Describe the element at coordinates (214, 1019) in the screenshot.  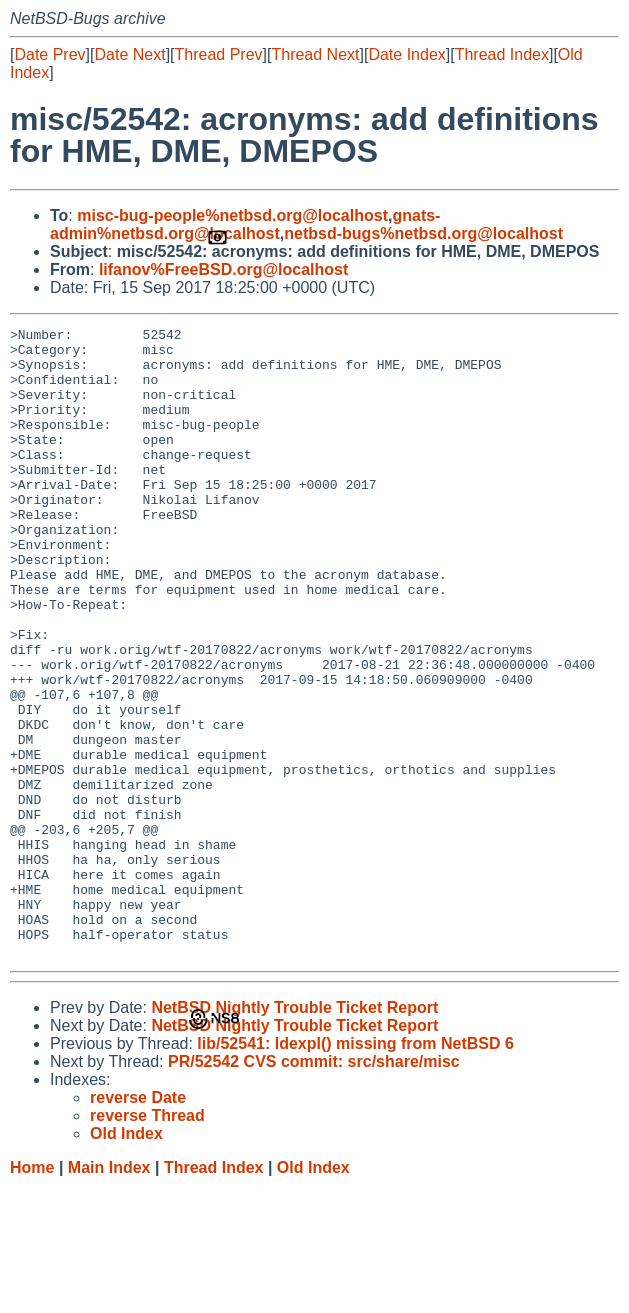
I see `NS8 brand logo` at that location.